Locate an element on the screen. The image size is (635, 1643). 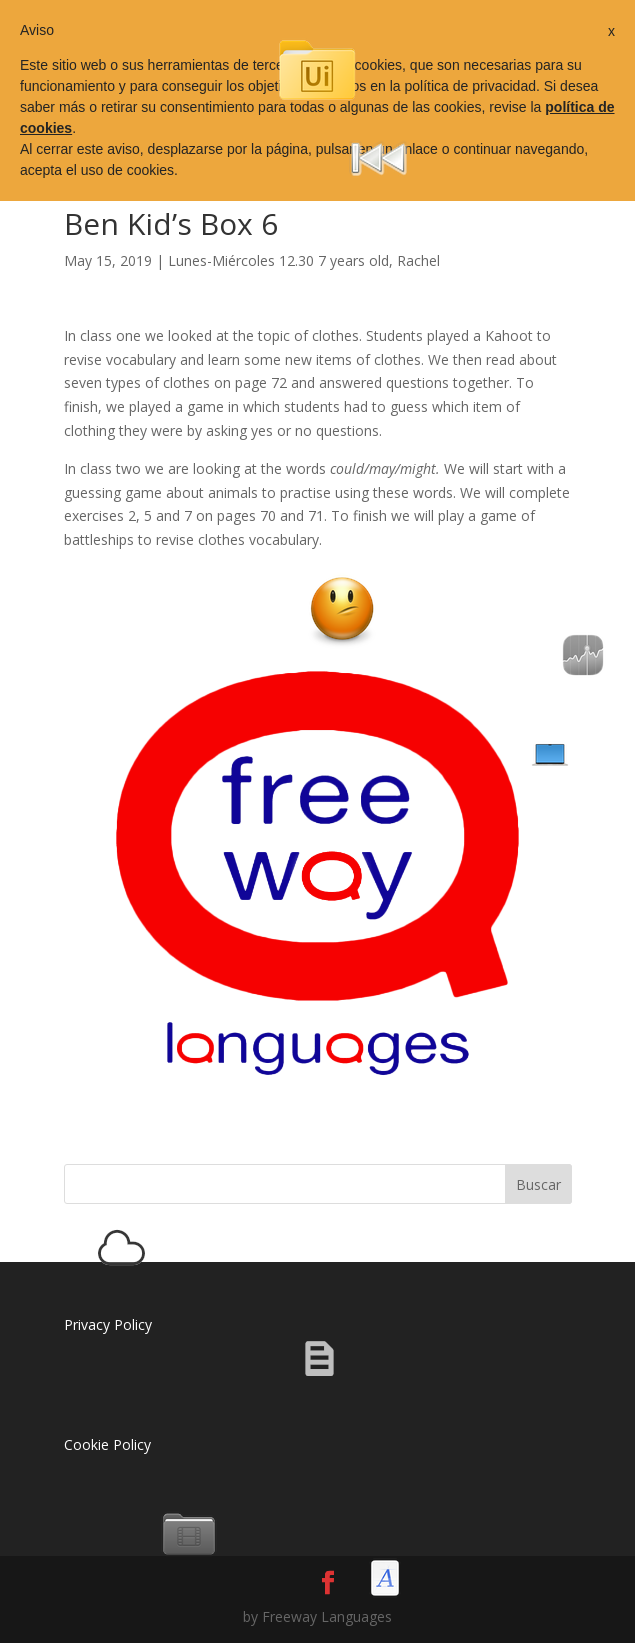
view weather information is located at coordinates (121, 1247).